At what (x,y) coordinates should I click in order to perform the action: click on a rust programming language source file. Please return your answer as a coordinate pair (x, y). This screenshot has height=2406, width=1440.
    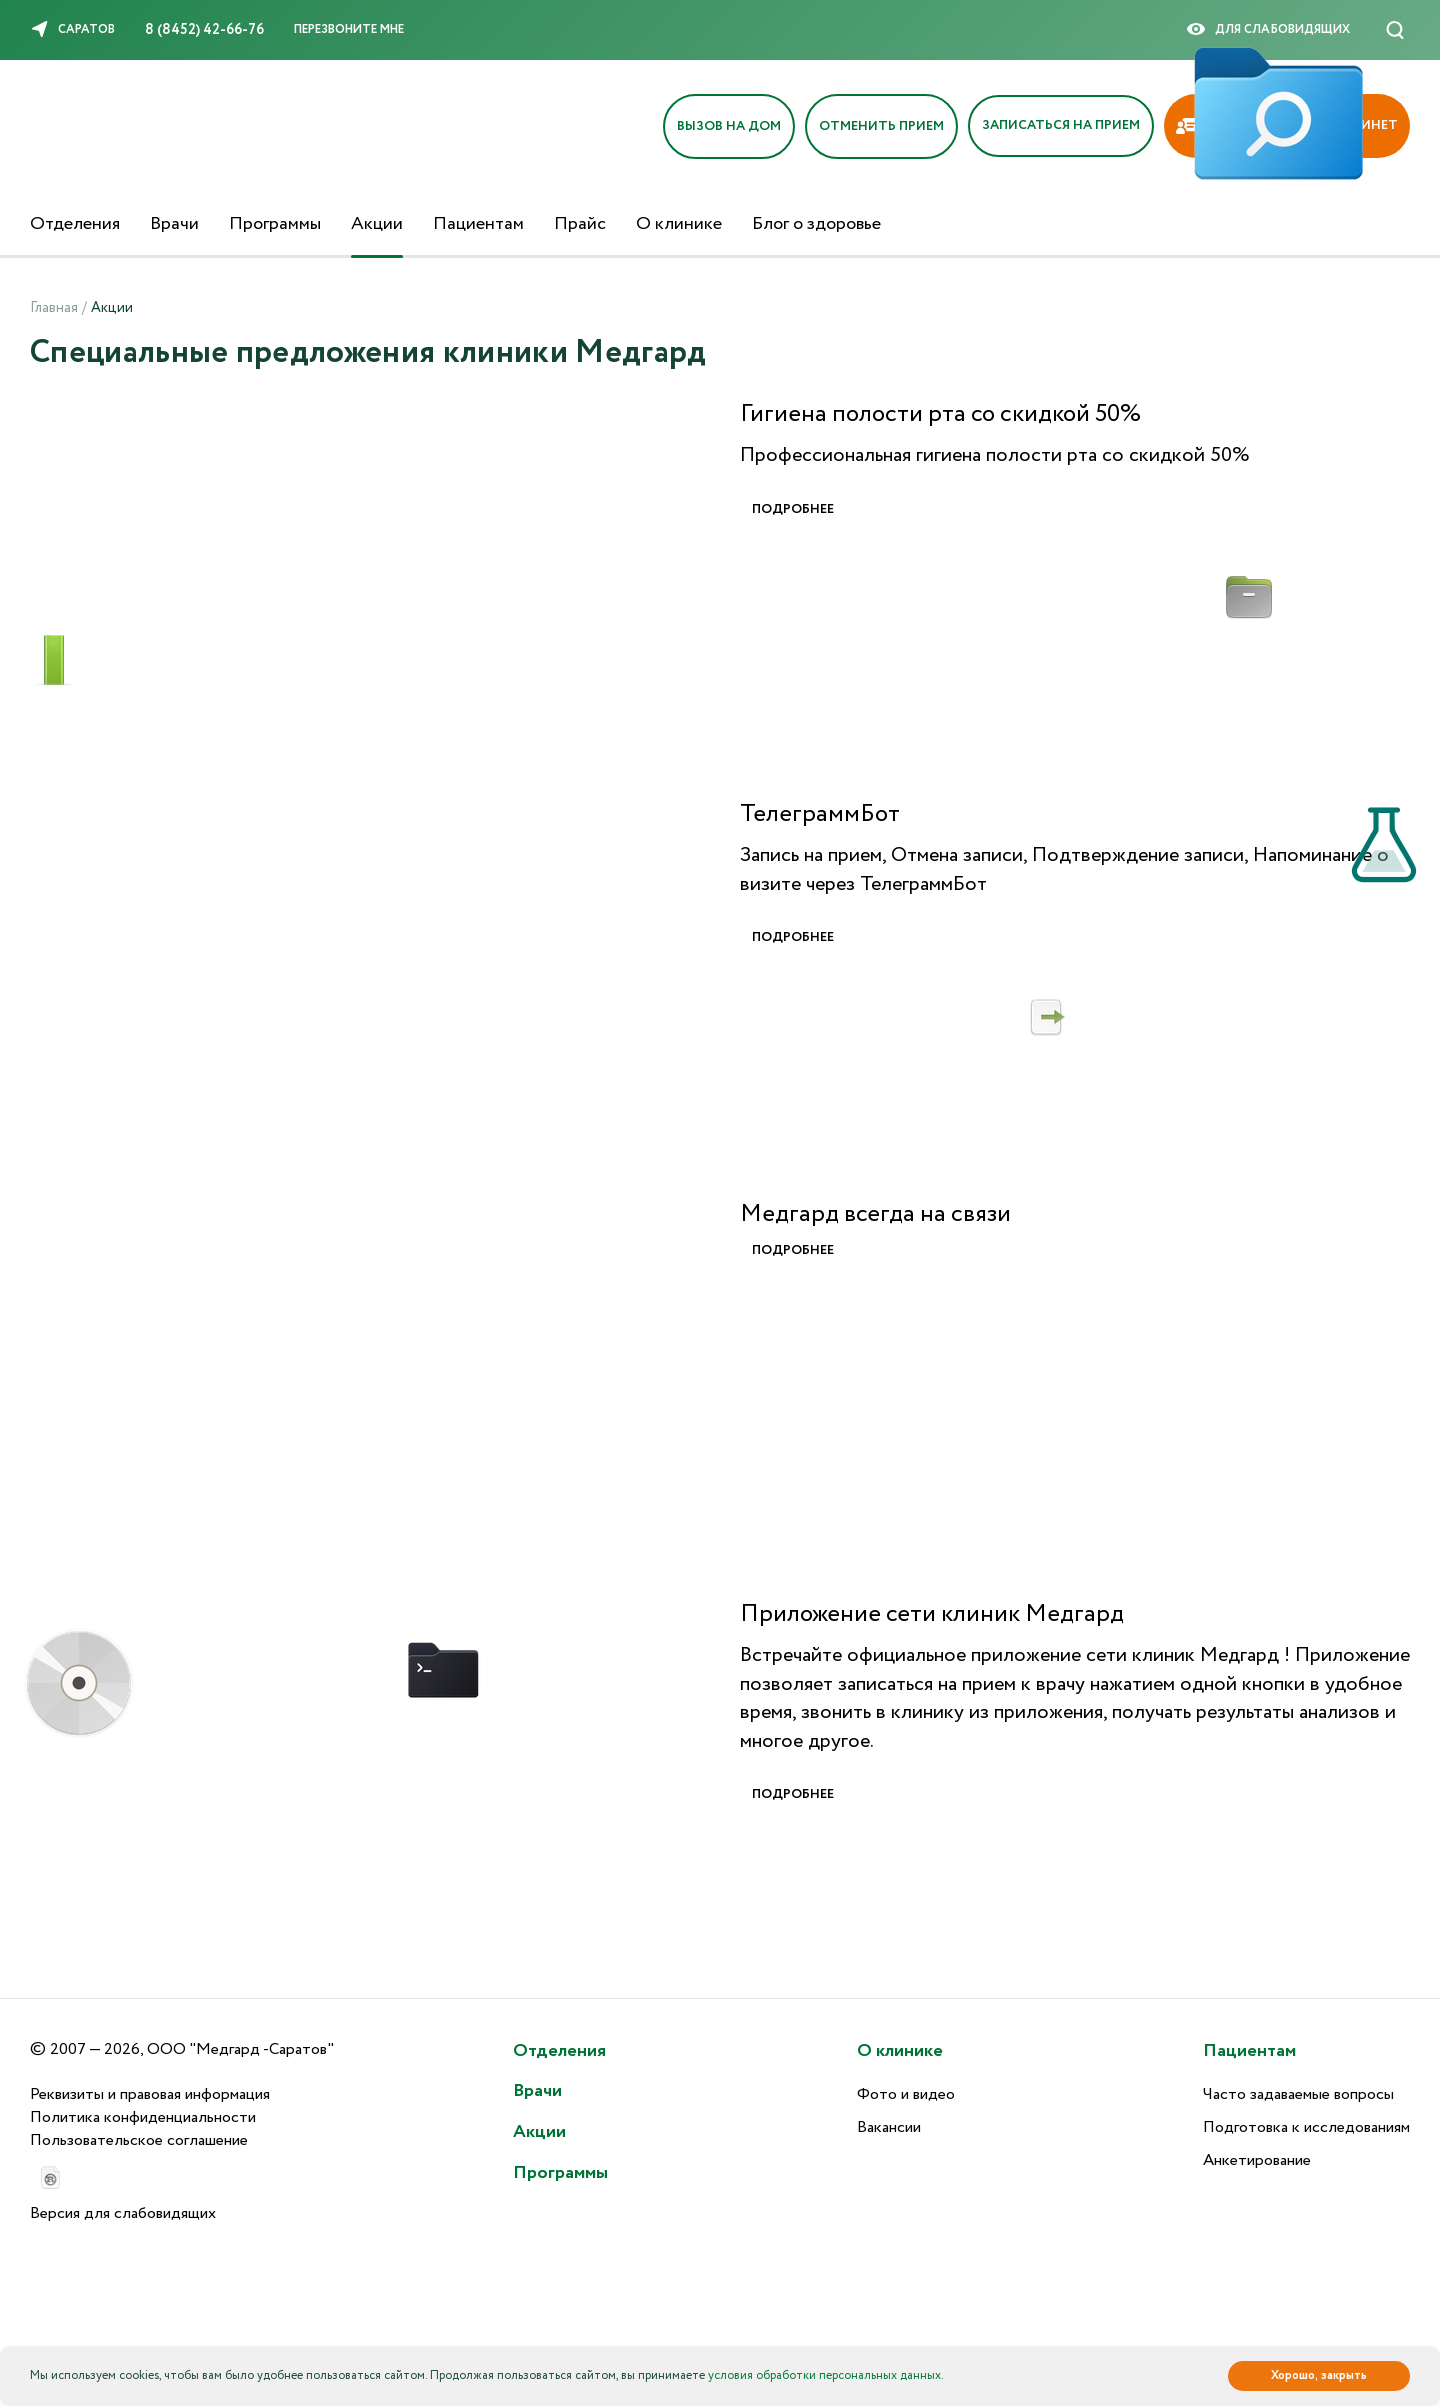
    Looking at the image, I should click on (50, 2177).